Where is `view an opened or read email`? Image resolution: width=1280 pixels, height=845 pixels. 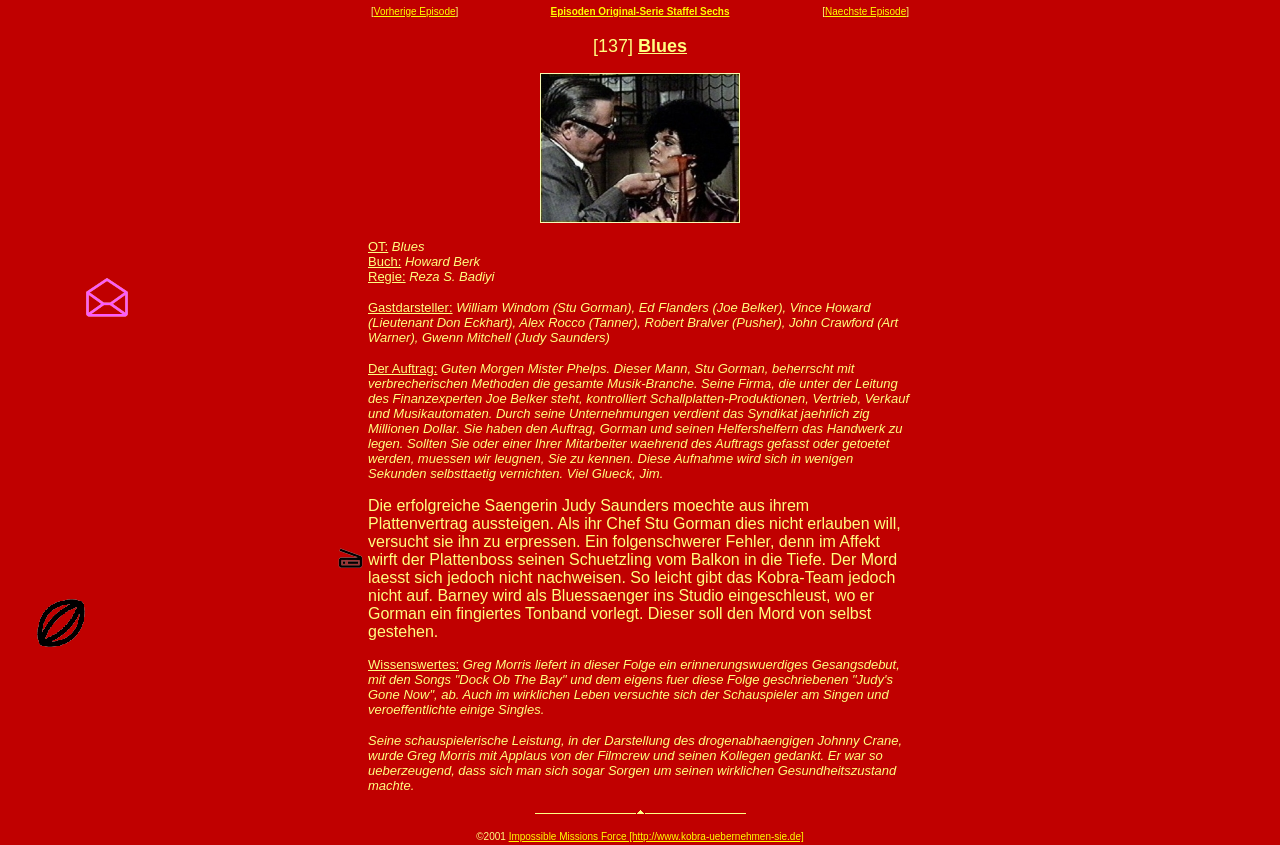 view an opened or read email is located at coordinates (107, 299).